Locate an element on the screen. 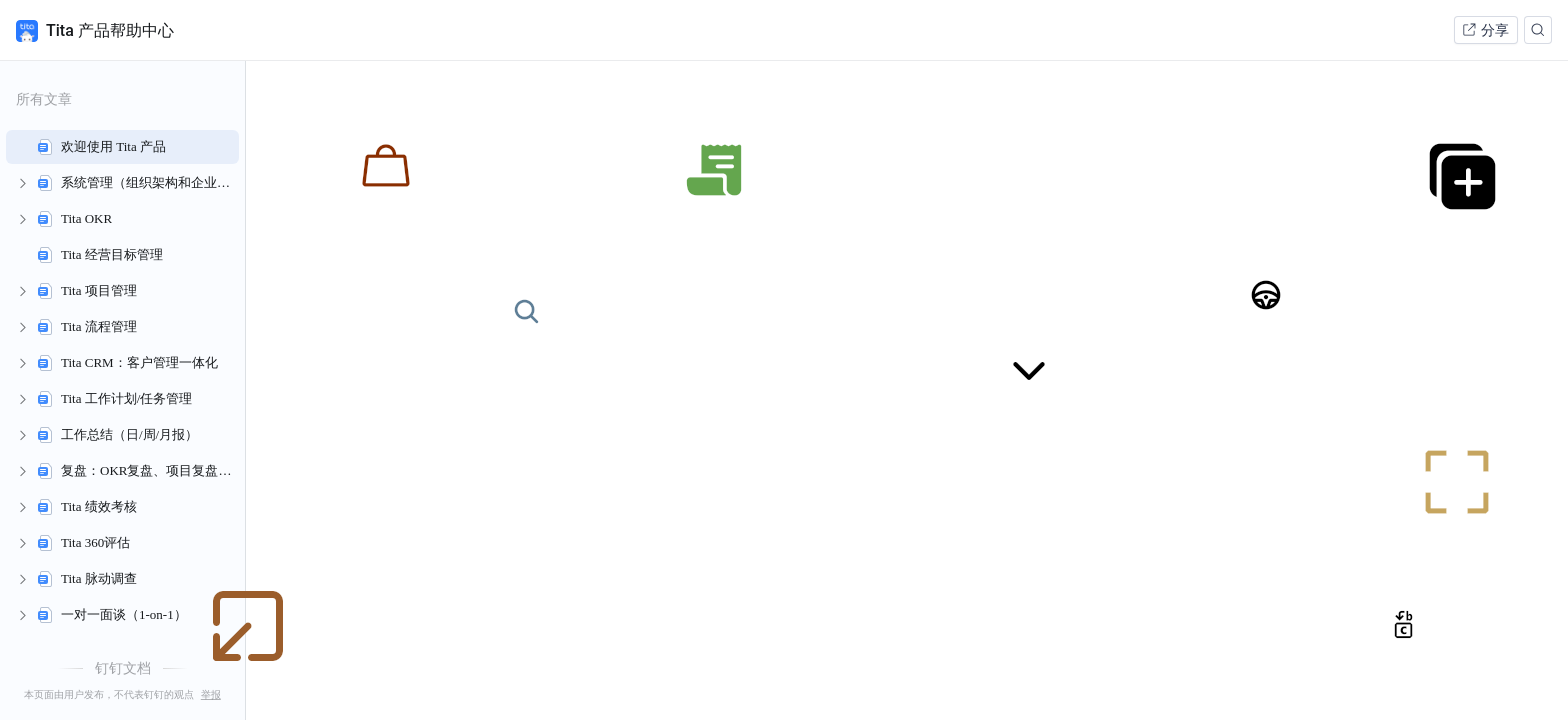  view your shopping bag is located at coordinates (386, 168).